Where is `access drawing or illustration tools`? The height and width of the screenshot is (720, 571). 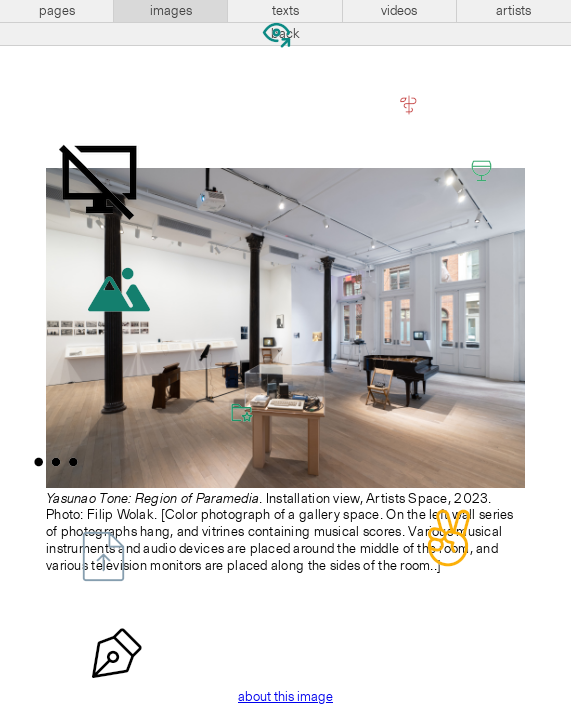
access drawing or illustration tools is located at coordinates (114, 656).